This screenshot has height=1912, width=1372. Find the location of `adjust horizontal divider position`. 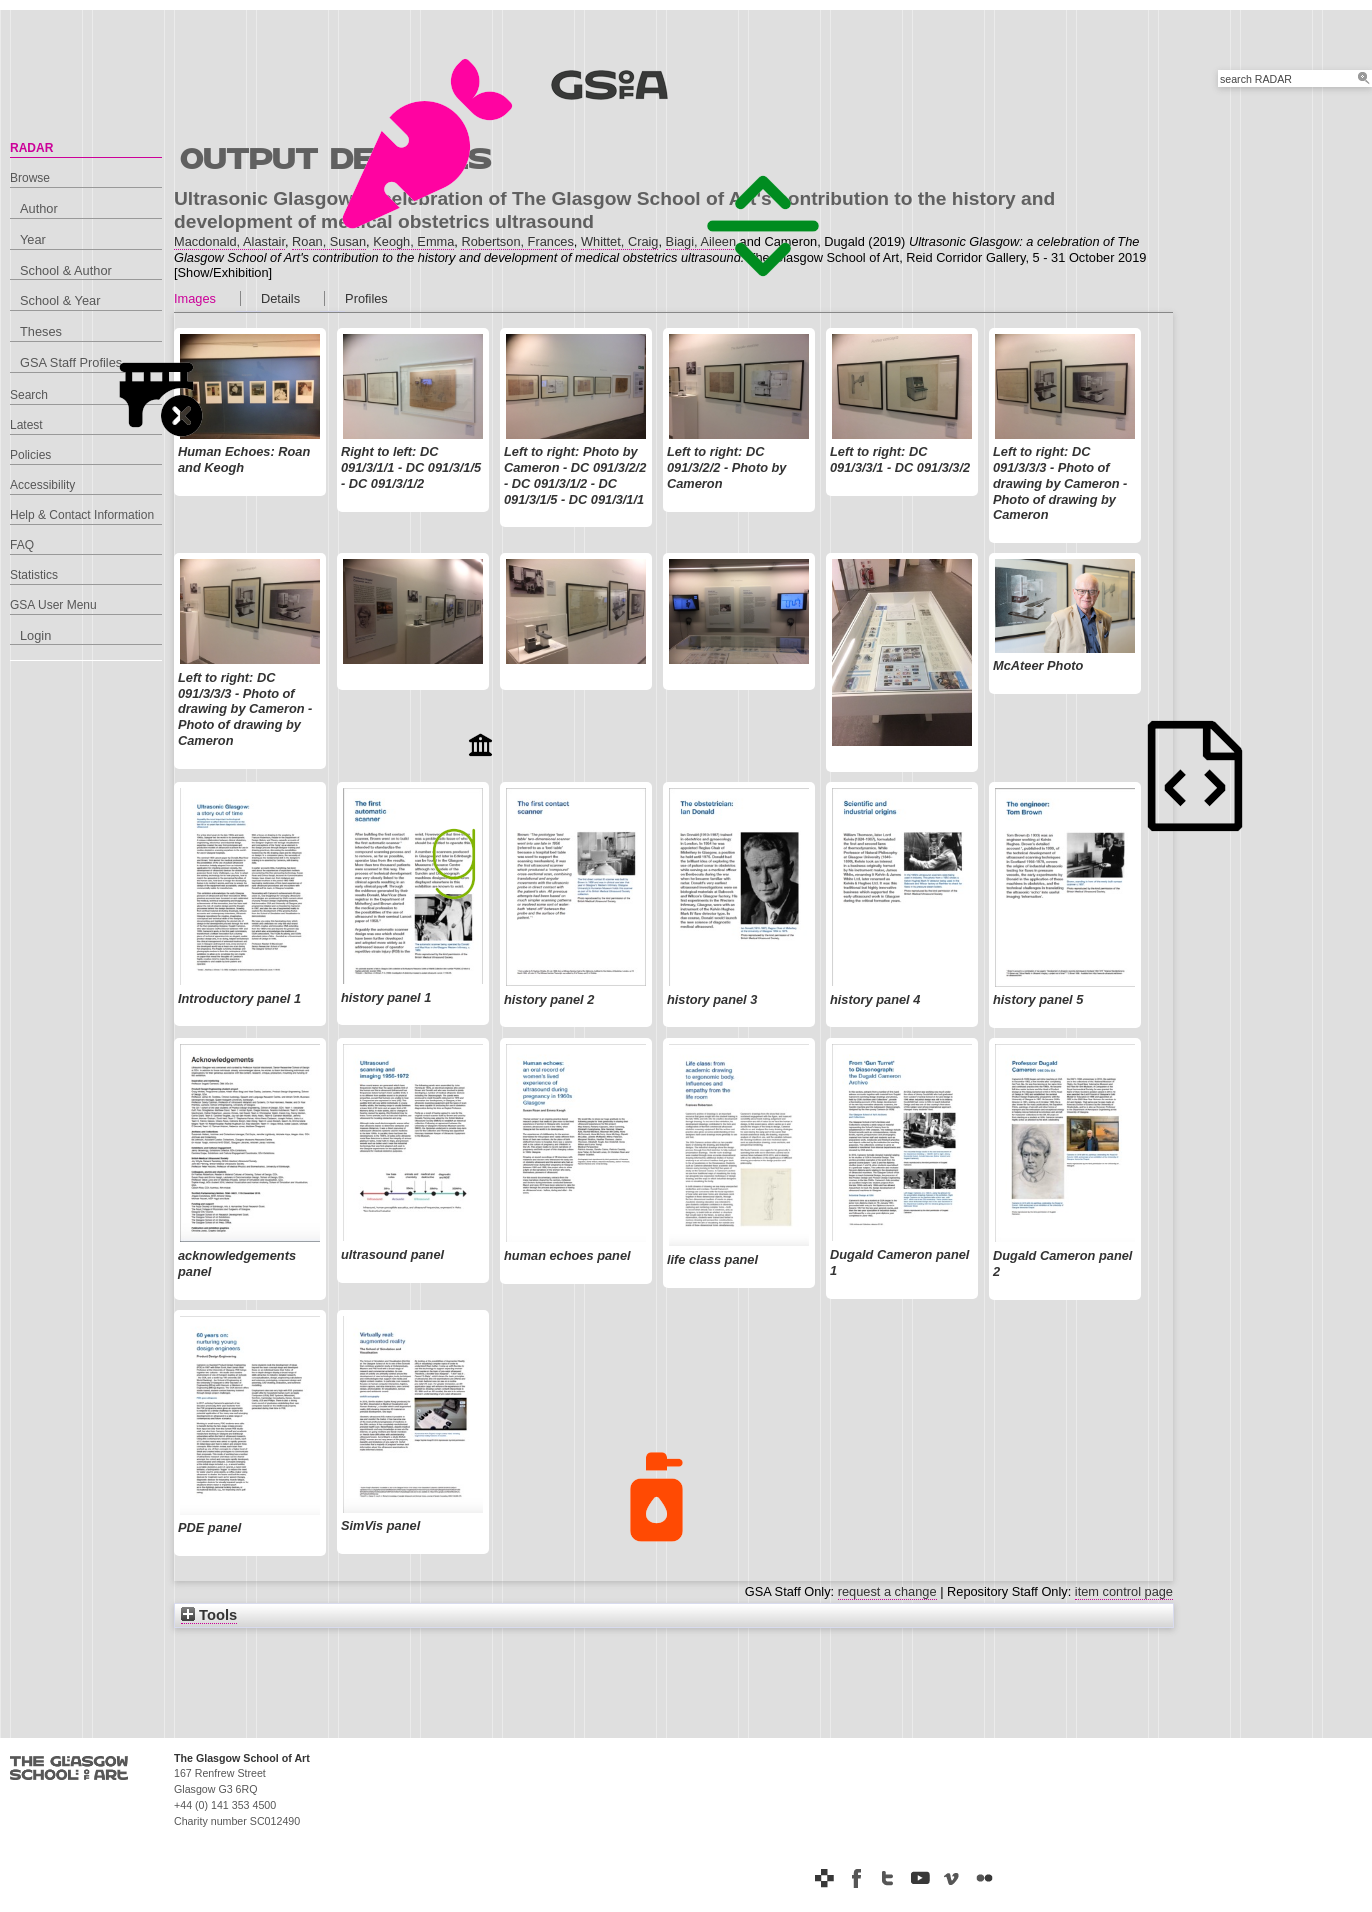

adjust horizontal divider position is located at coordinates (763, 226).